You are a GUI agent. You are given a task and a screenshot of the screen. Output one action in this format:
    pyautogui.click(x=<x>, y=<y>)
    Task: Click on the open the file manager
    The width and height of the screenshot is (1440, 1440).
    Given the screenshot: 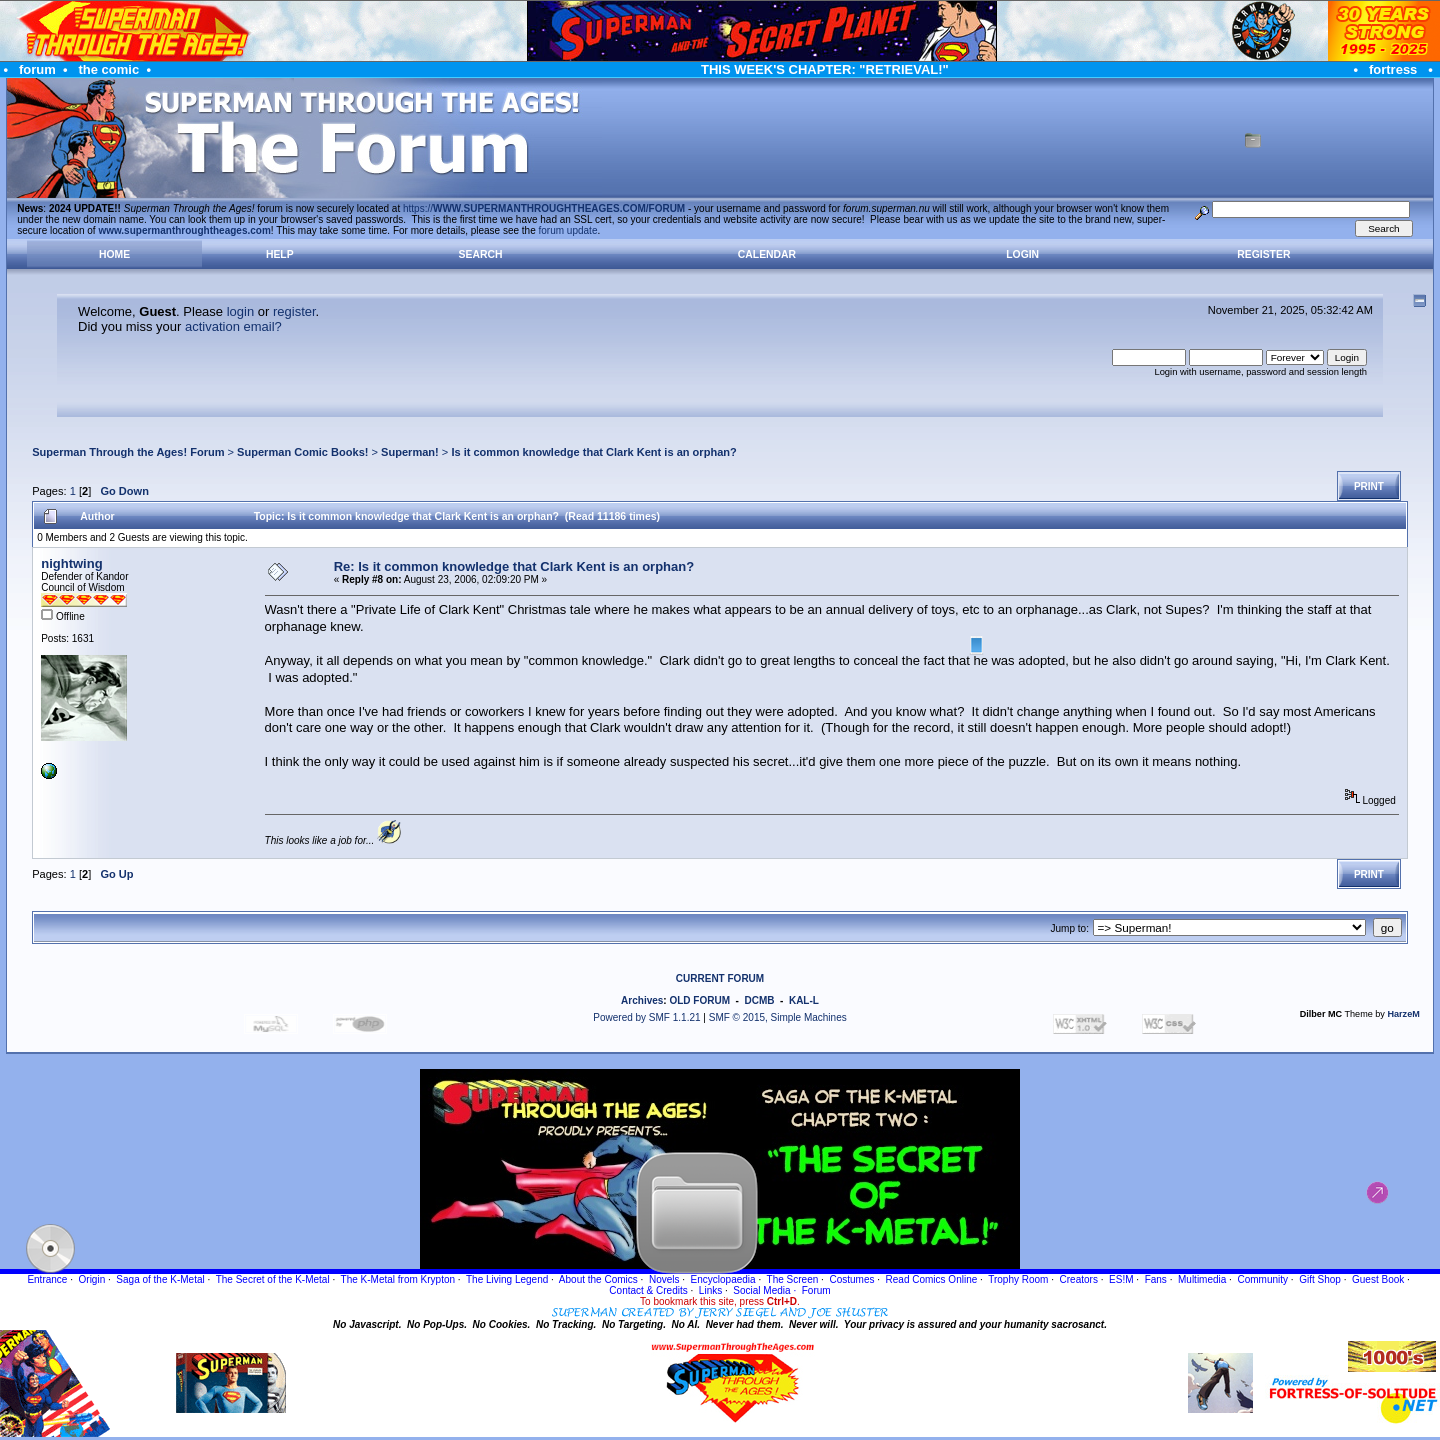 What is the action you would take?
    pyautogui.click(x=1253, y=140)
    